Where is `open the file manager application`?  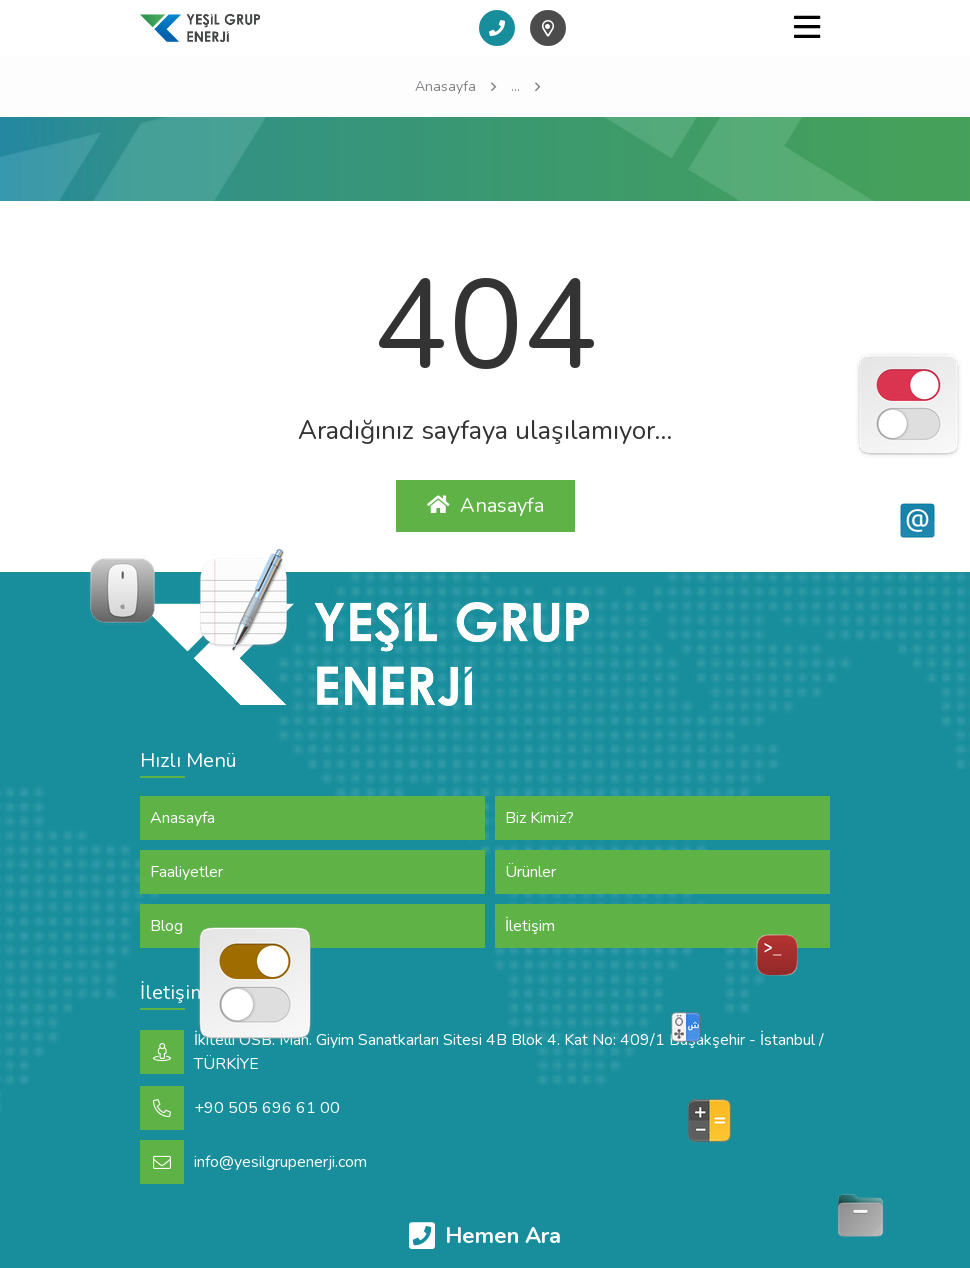
open the file manager application is located at coordinates (860, 1215).